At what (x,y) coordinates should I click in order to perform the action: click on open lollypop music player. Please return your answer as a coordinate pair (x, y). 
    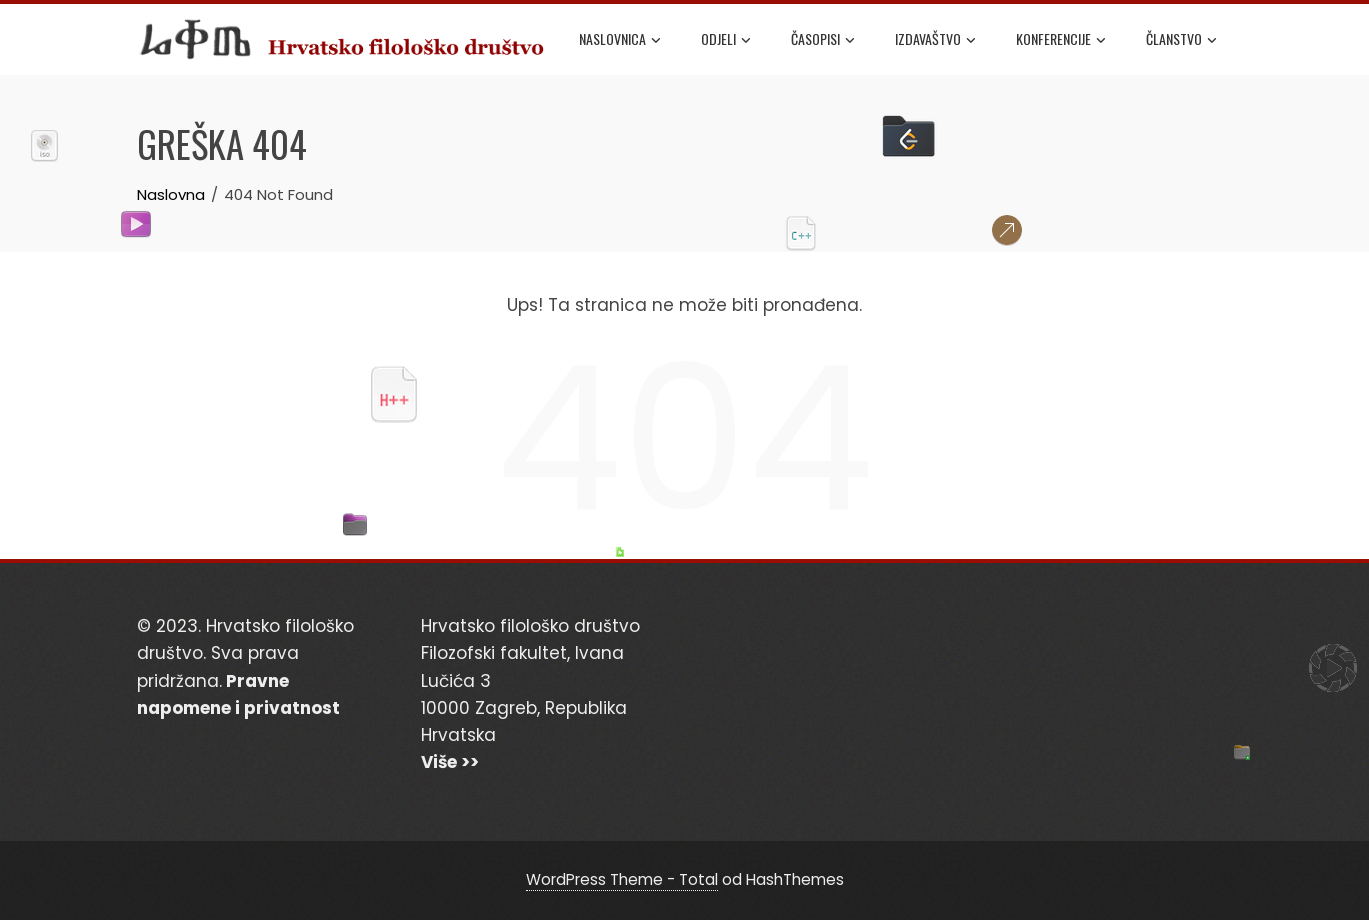
    Looking at the image, I should click on (1333, 668).